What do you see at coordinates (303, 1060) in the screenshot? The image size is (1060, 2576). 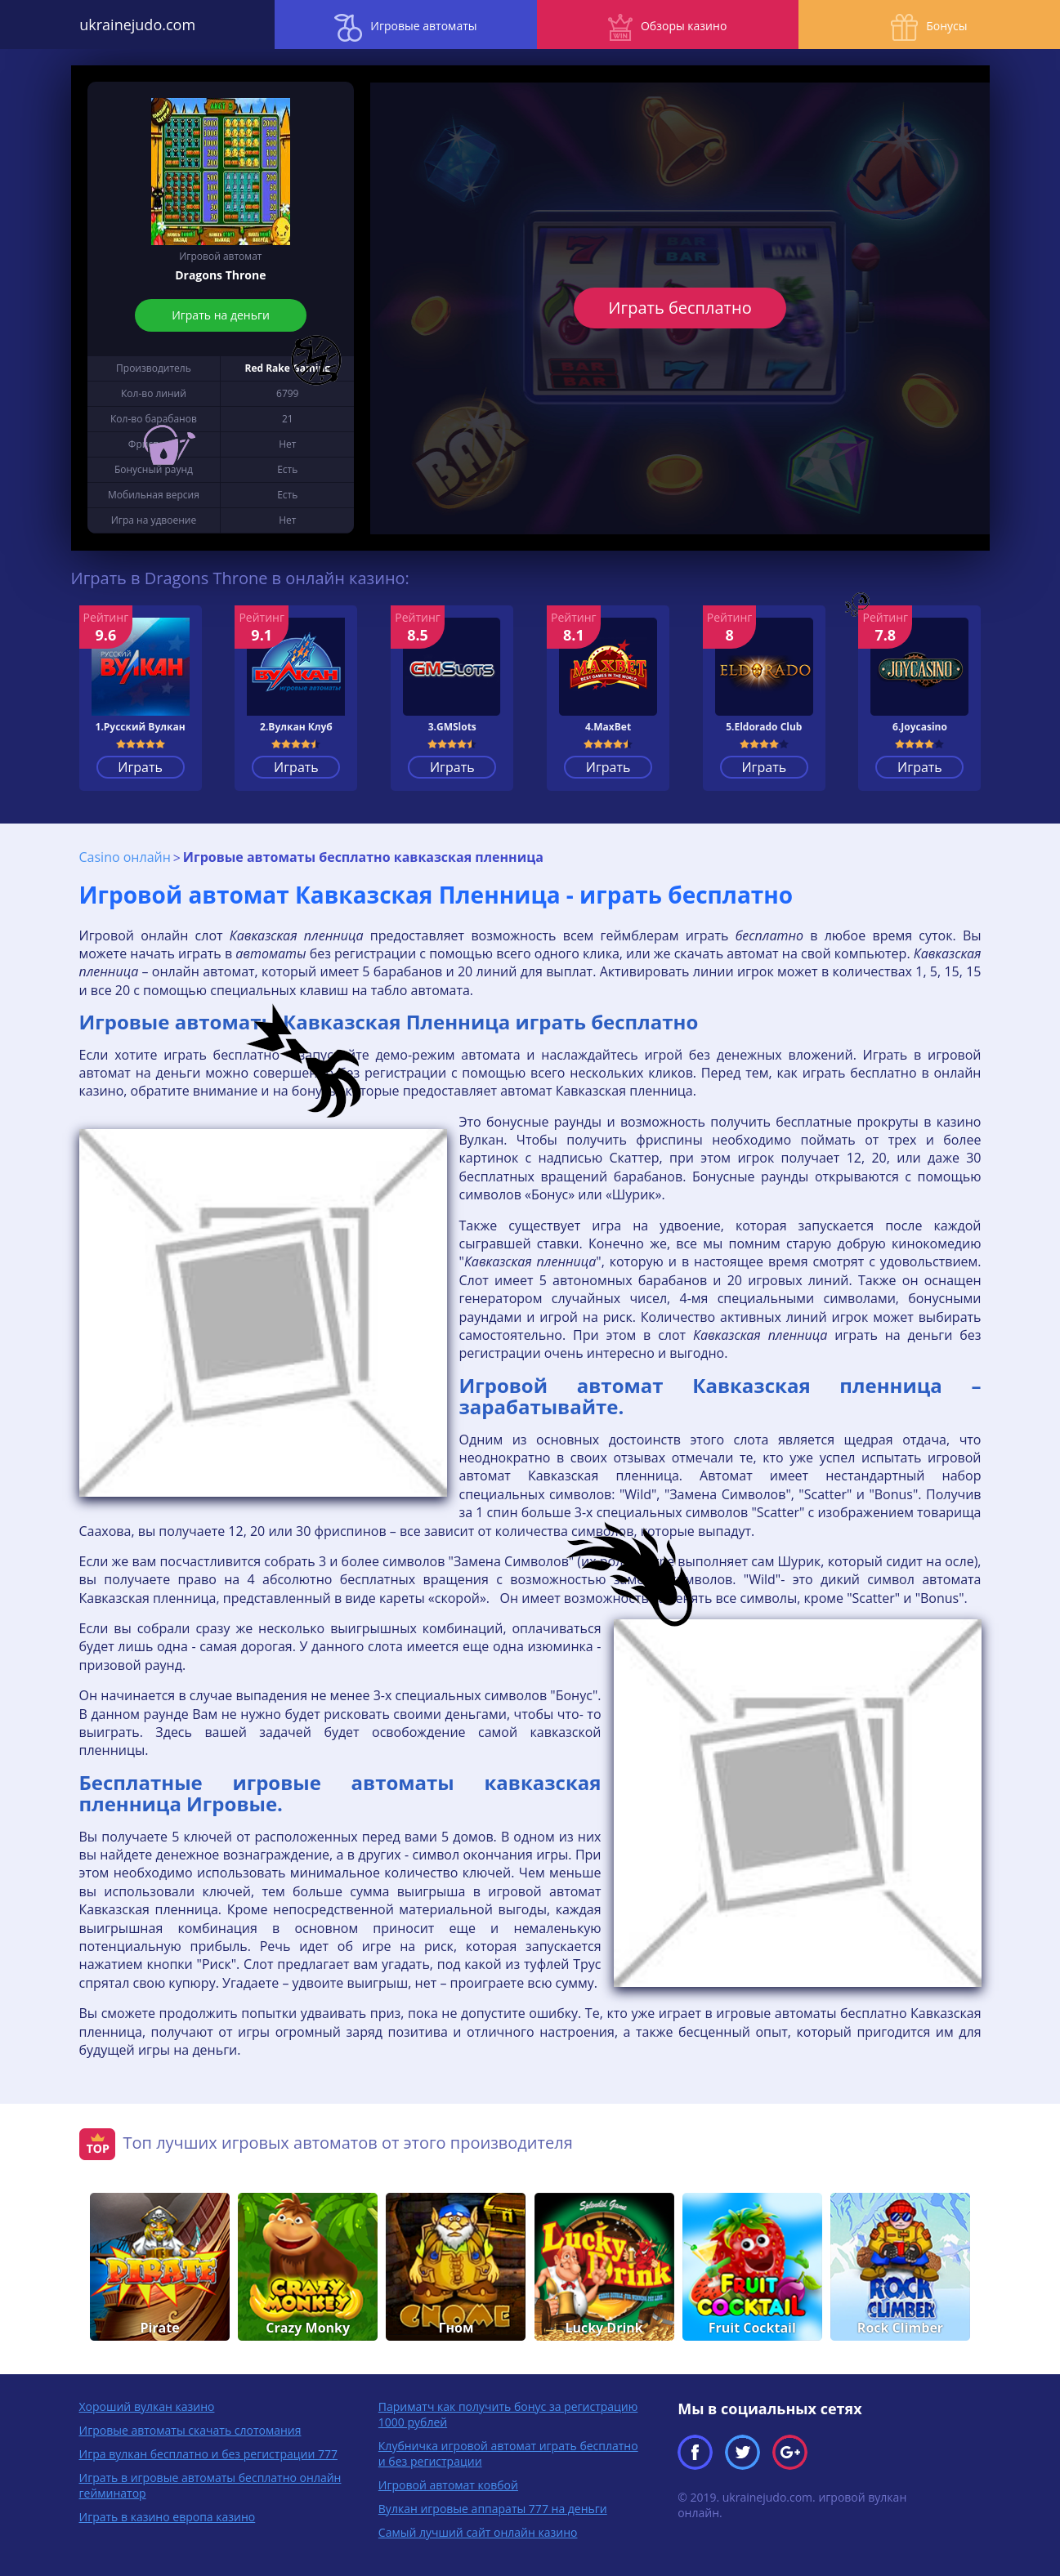 I see `bird foot or talon game element` at bounding box center [303, 1060].